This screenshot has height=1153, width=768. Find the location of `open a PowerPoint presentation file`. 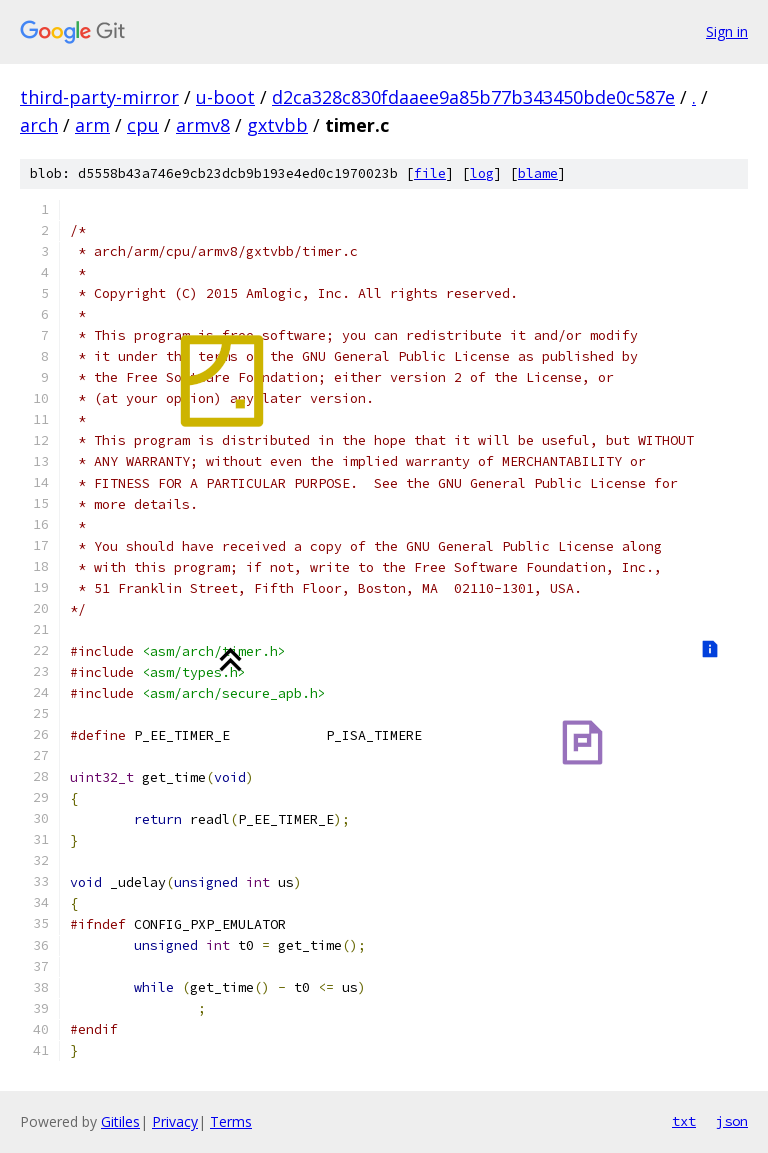

open a PowerPoint presentation file is located at coordinates (582, 742).